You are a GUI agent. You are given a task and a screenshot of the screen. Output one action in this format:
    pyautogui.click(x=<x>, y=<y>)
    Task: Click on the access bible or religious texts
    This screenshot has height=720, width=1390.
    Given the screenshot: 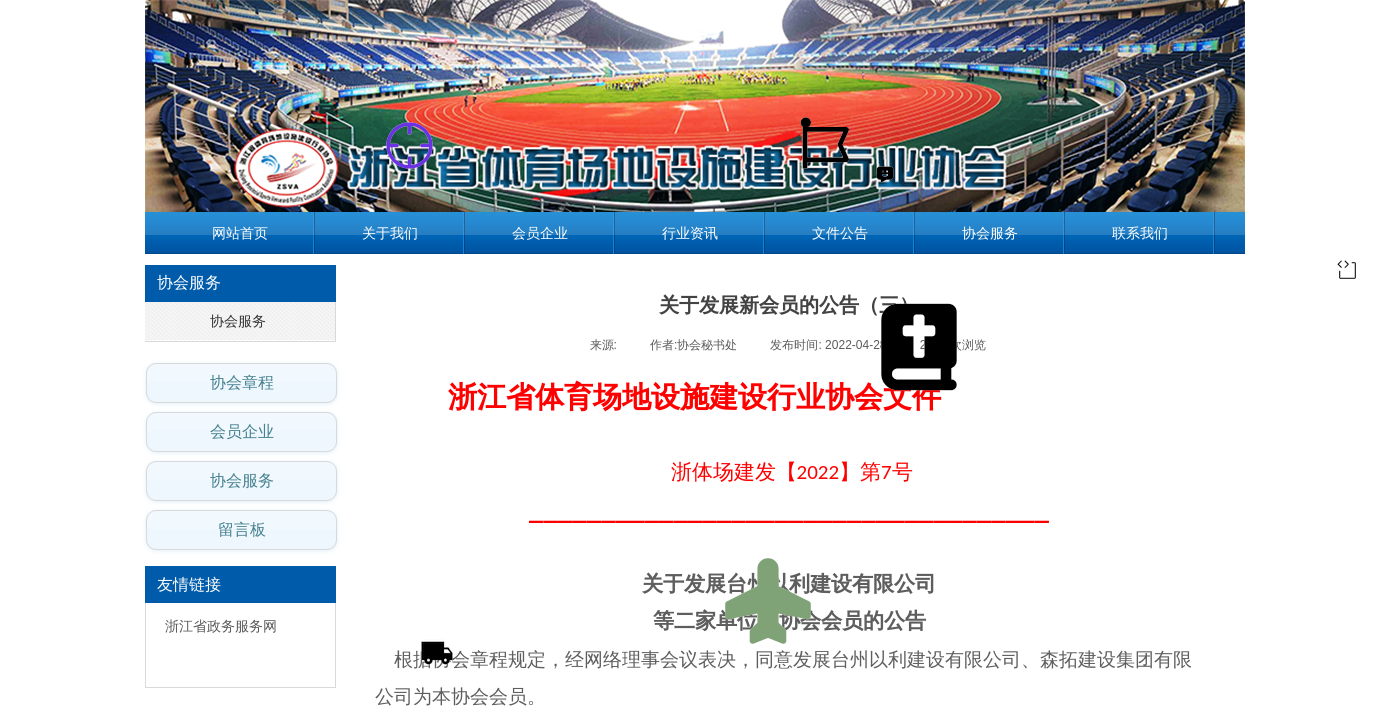 What is the action you would take?
    pyautogui.click(x=919, y=347)
    